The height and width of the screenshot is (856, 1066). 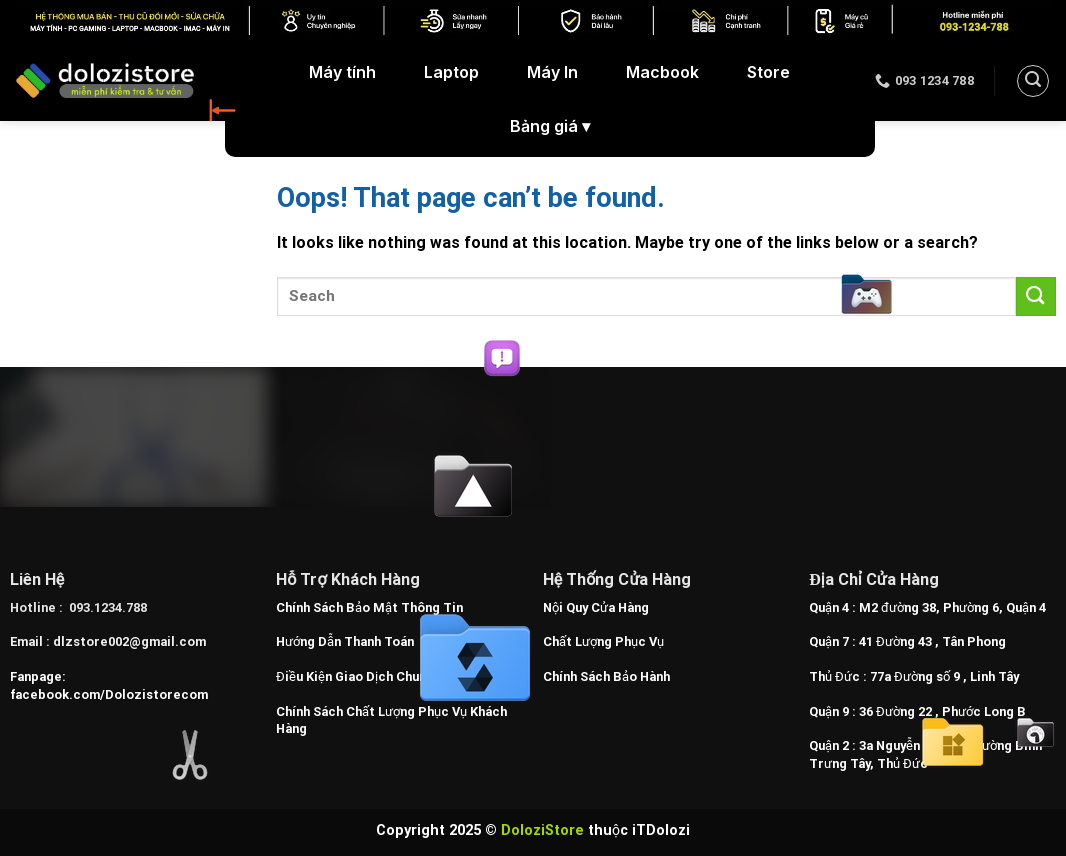 I want to click on folder containing deno runtime projects, so click(x=1035, y=733).